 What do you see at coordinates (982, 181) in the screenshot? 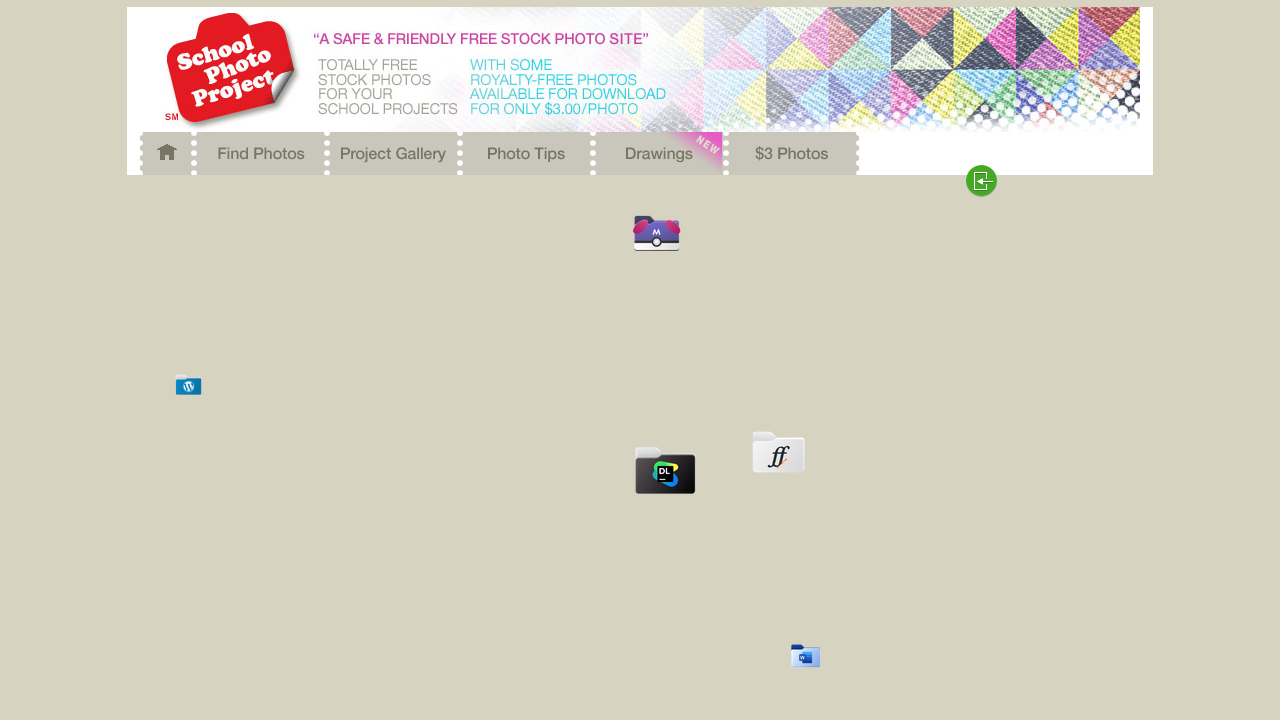
I see `log out of the current user session` at bounding box center [982, 181].